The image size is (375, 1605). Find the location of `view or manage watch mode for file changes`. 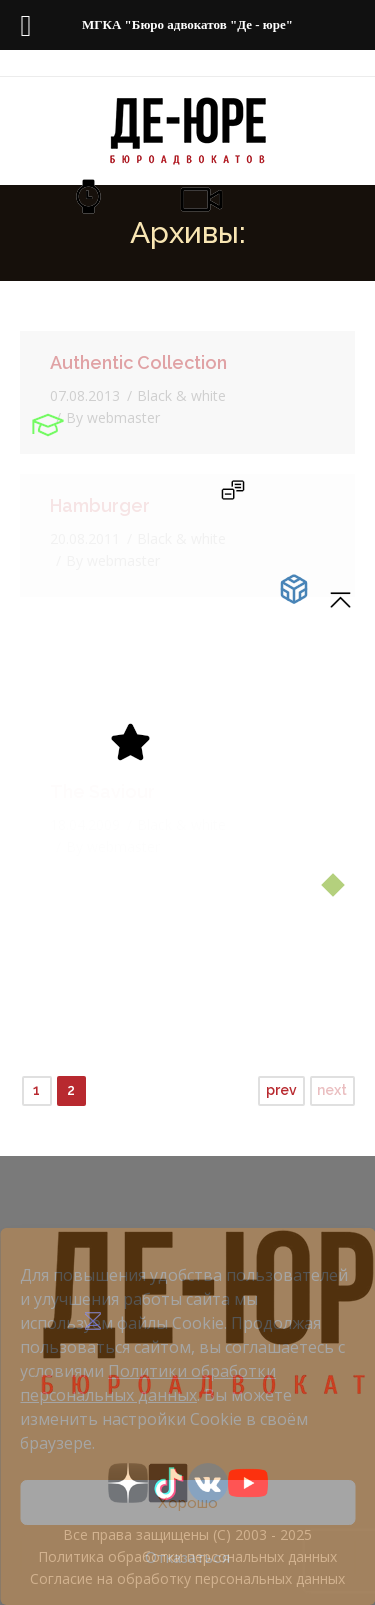

view or manage watch mode for file changes is located at coordinates (88, 196).